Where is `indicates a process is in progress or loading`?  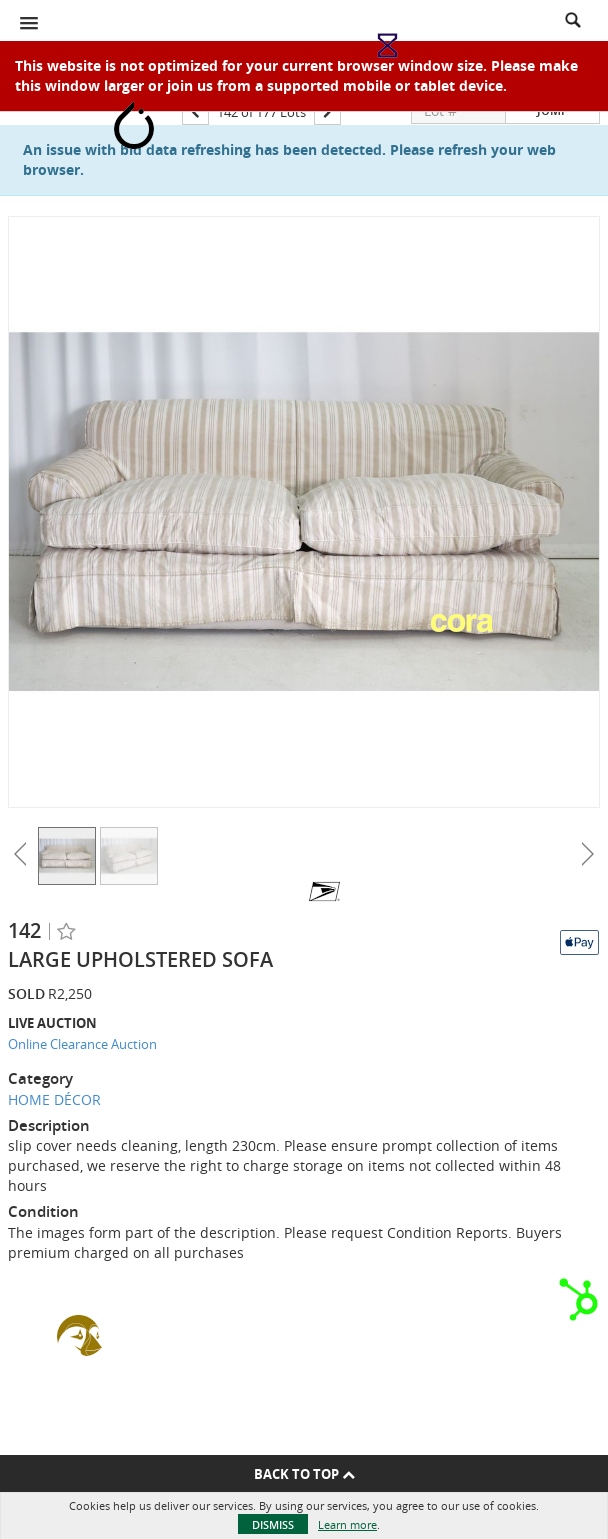
indicates a process is in progress or loading is located at coordinates (387, 45).